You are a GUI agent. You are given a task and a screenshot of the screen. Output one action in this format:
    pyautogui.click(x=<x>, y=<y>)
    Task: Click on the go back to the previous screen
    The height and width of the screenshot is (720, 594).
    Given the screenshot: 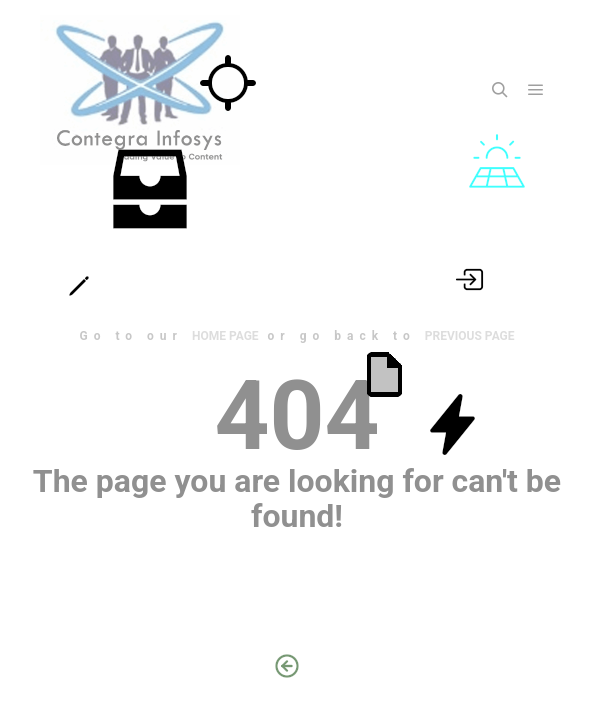 What is the action you would take?
    pyautogui.click(x=287, y=666)
    